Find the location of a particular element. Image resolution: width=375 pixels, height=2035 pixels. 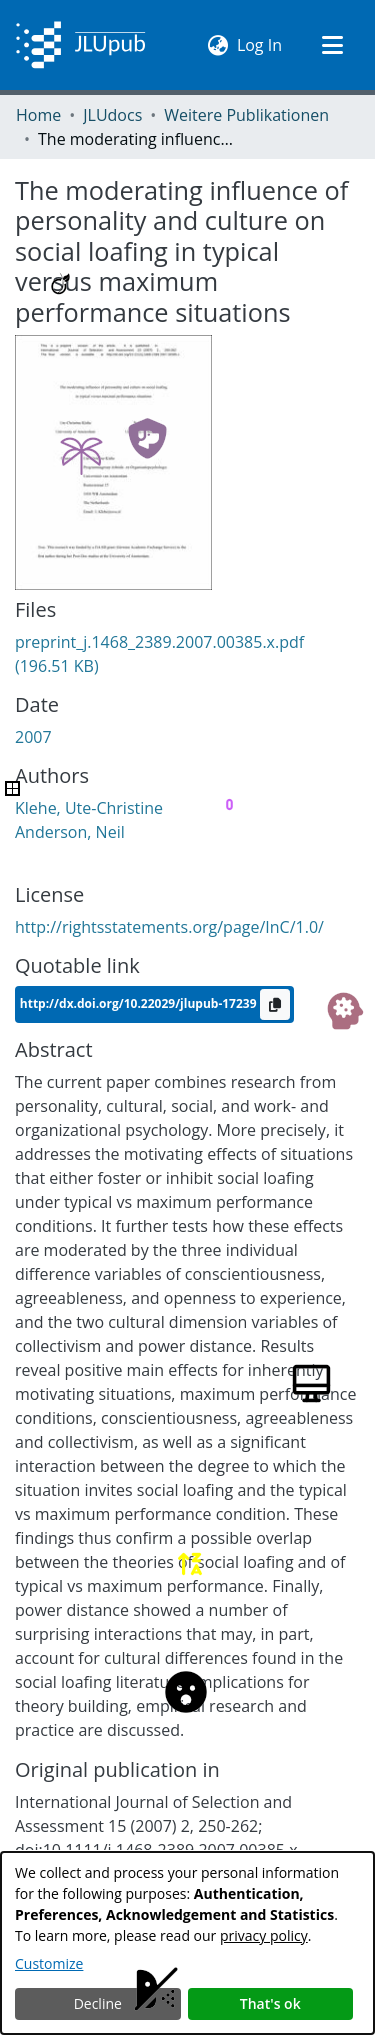

access vacation or travel mode is located at coordinates (81, 455).